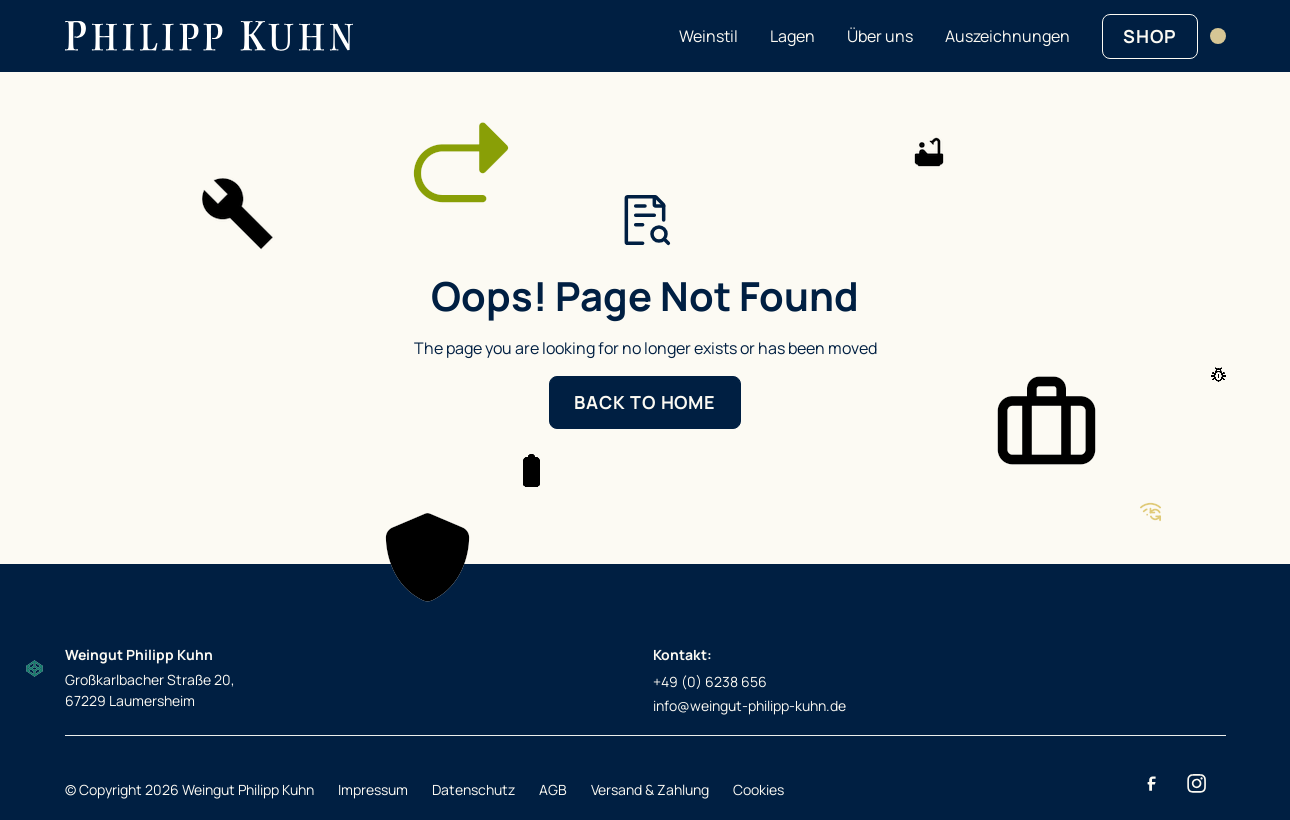 The width and height of the screenshot is (1290, 820). What do you see at coordinates (427, 557) in the screenshot?
I see `security or protection settings` at bounding box center [427, 557].